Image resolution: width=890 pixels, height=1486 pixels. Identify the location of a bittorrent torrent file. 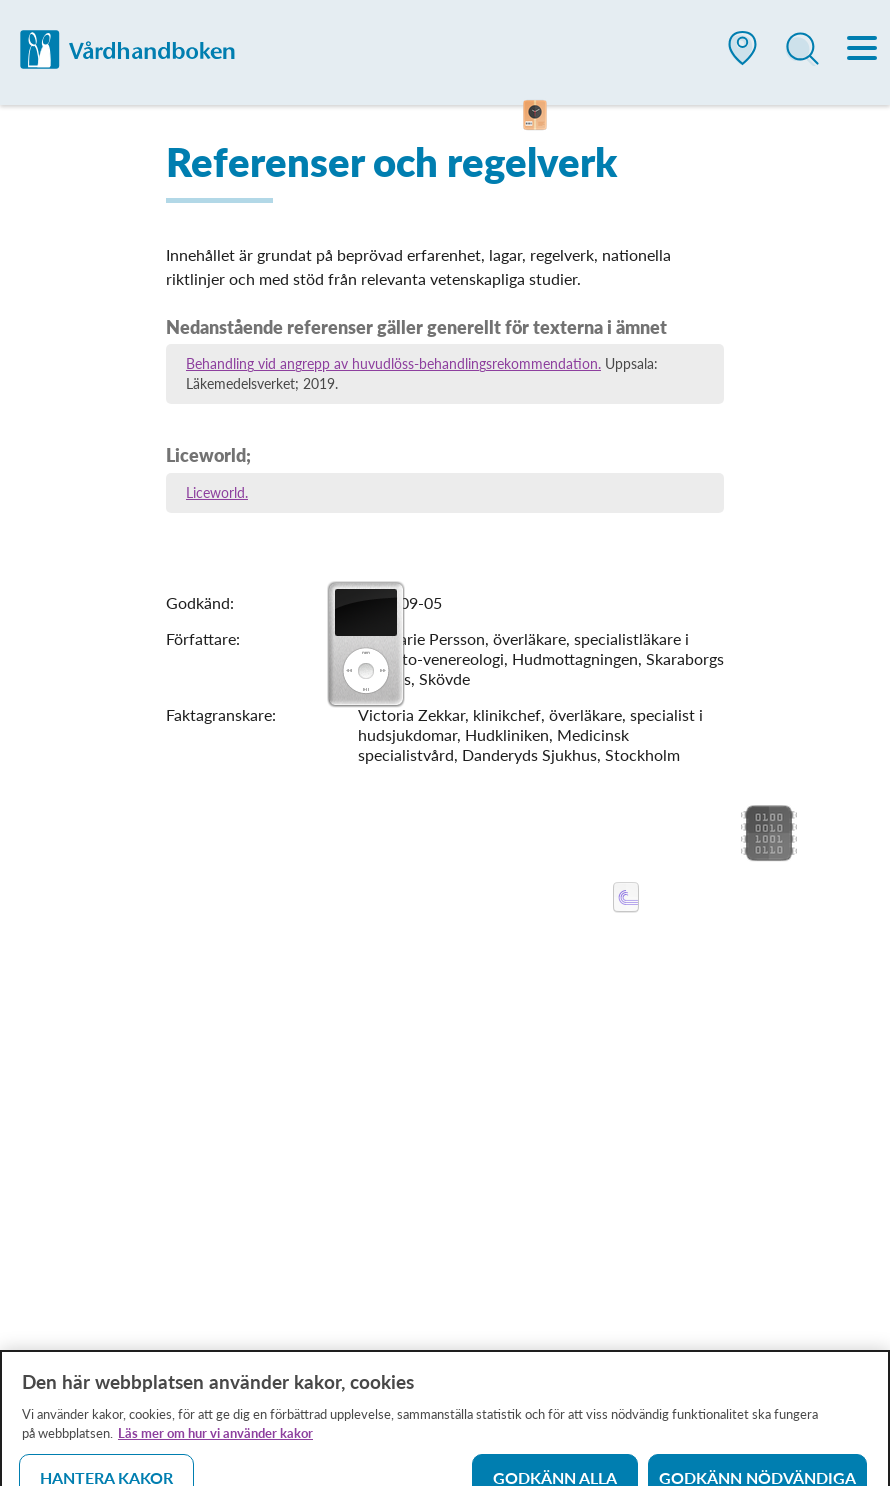
(626, 897).